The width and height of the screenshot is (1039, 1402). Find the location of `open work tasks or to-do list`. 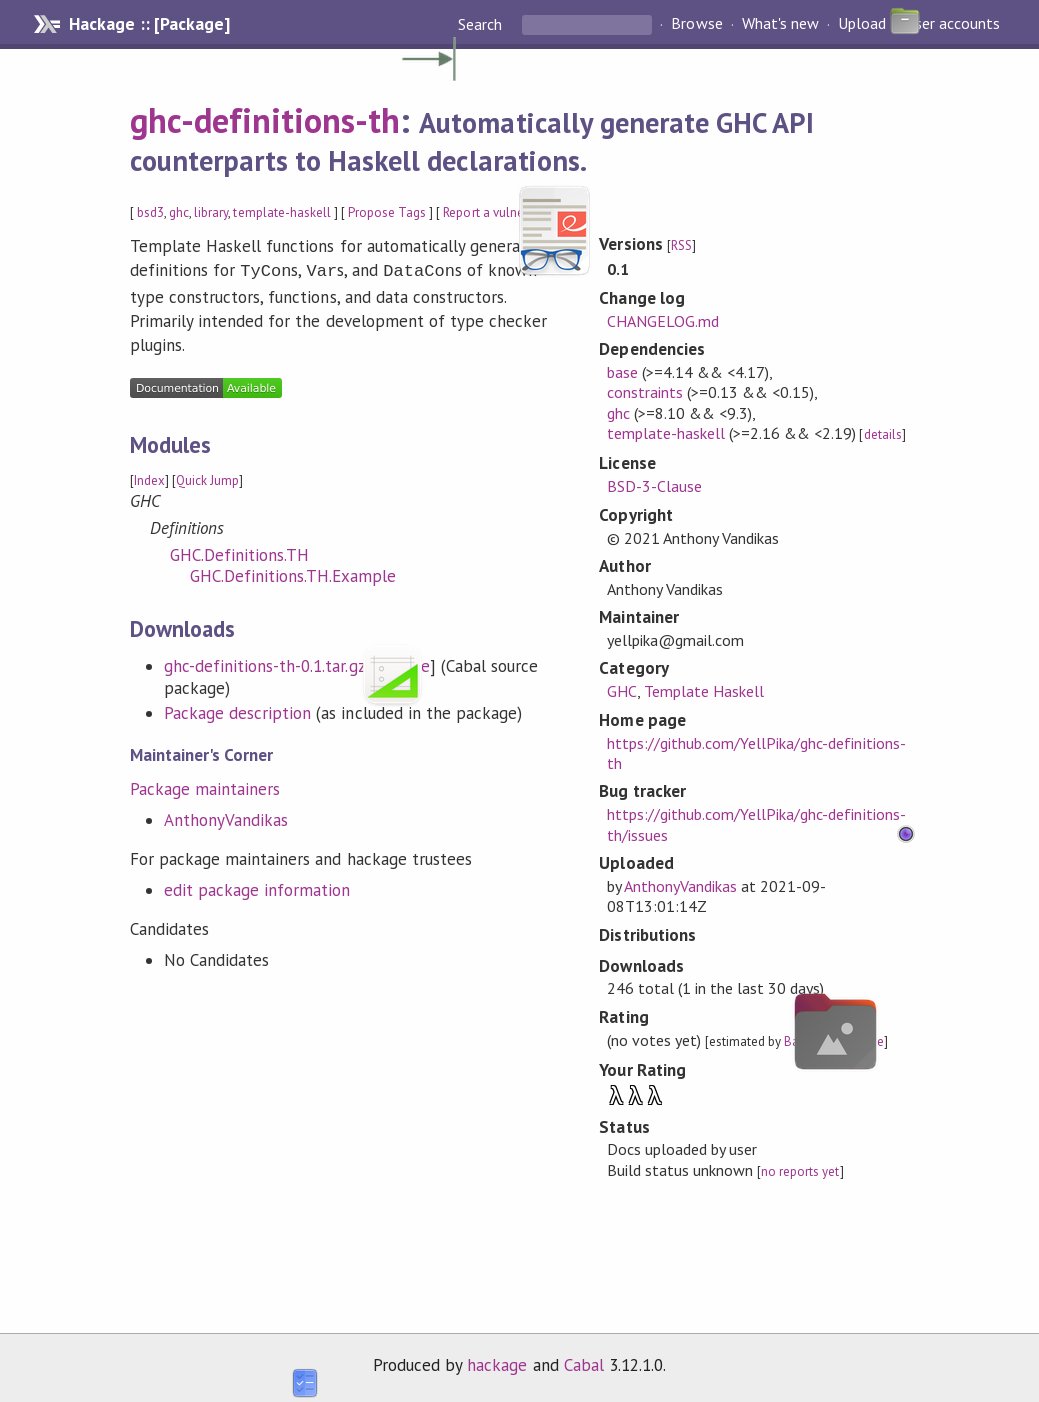

open work tasks or to-do list is located at coordinates (305, 1383).